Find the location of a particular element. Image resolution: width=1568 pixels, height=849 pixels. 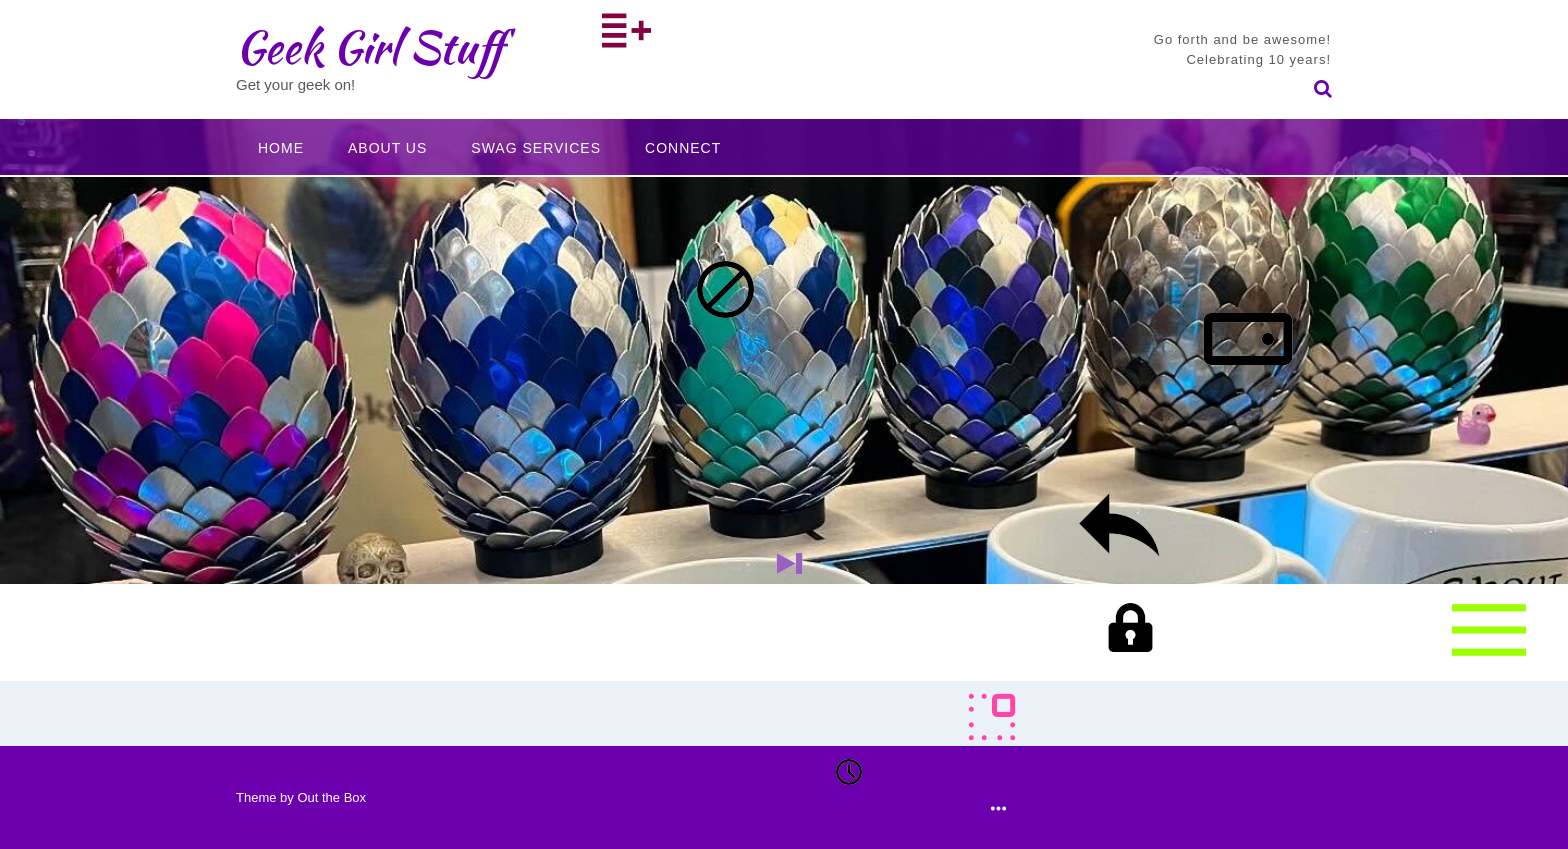

indicates a locked or secured item is located at coordinates (1130, 627).